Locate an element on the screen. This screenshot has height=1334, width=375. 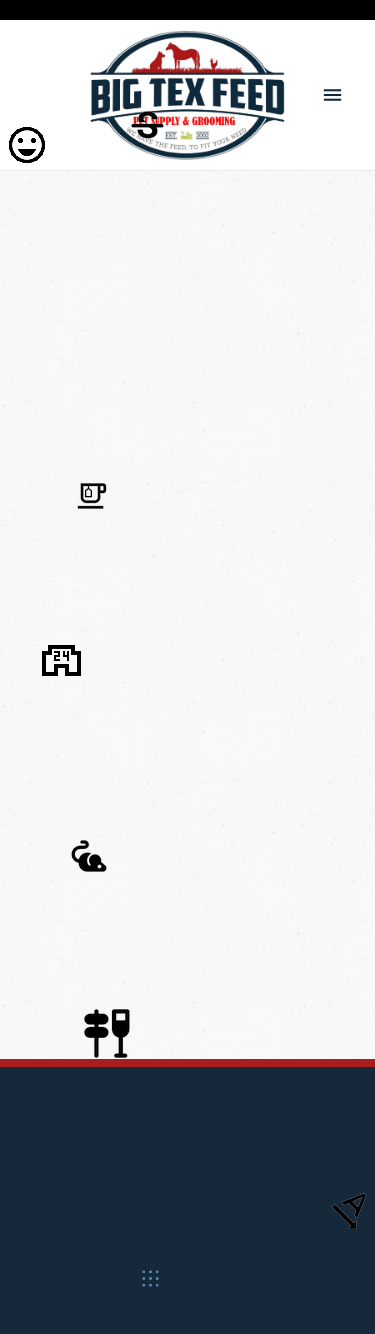
request pest control services for rodents is located at coordinates (89, 856).